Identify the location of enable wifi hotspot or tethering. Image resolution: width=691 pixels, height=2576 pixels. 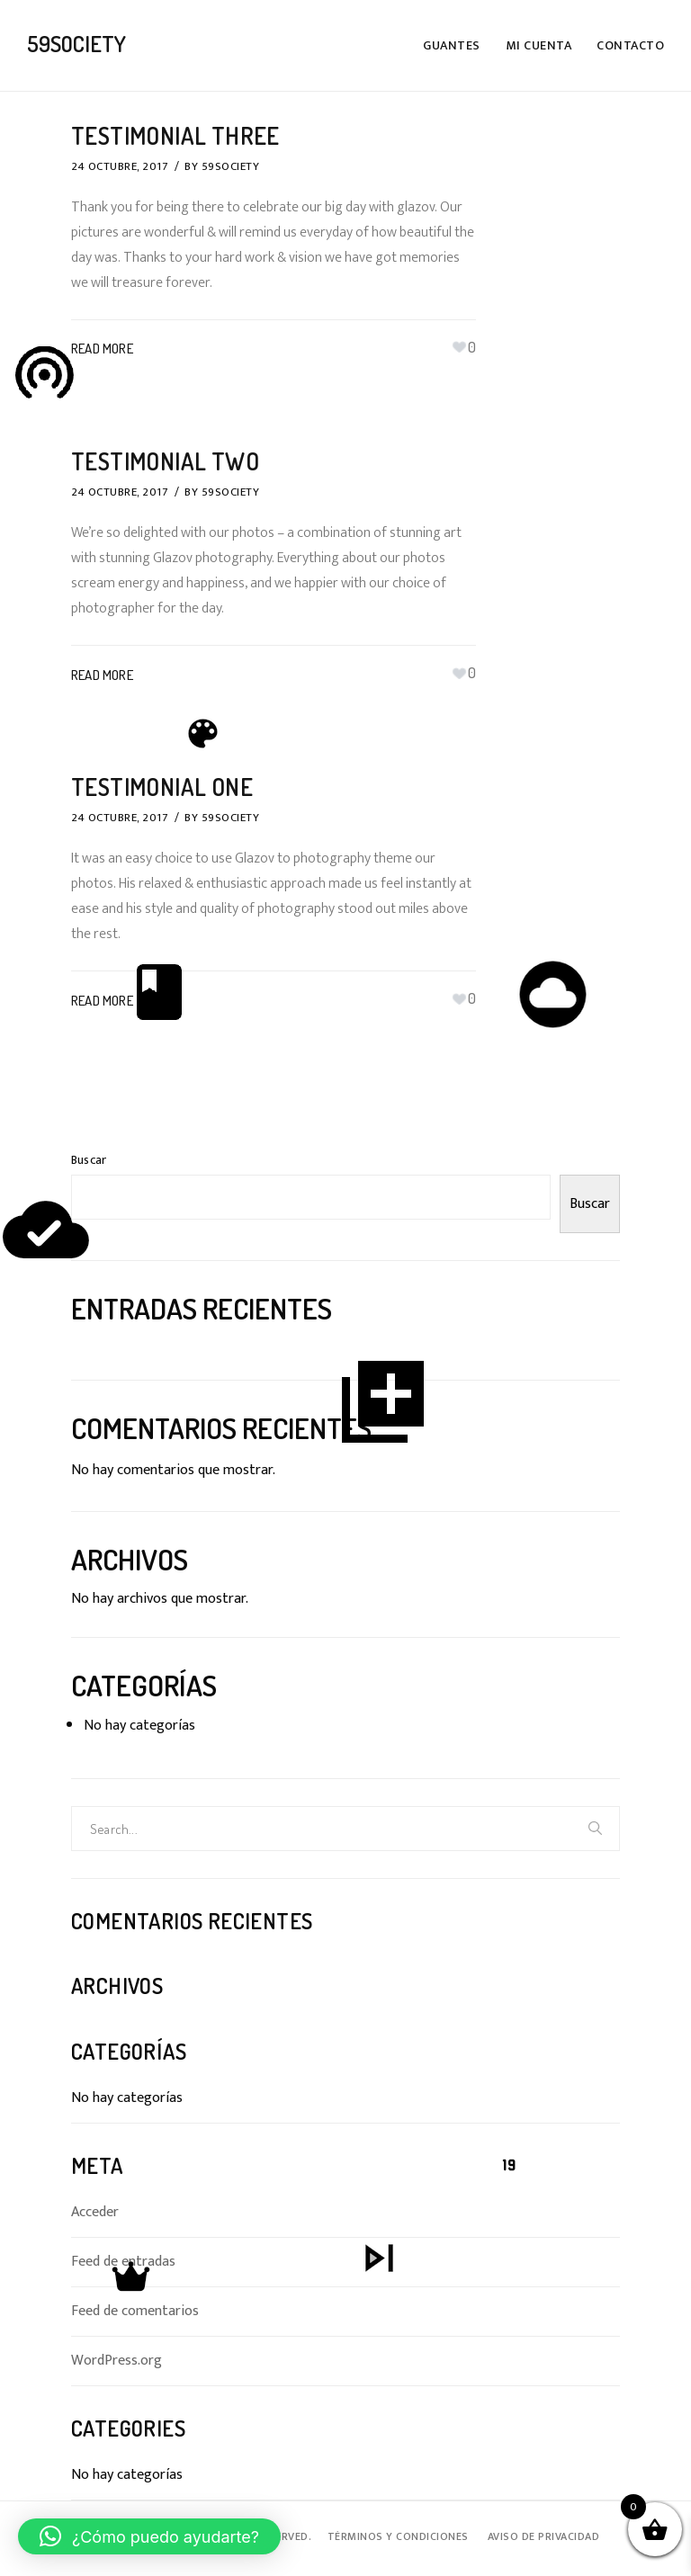
(44, 371).